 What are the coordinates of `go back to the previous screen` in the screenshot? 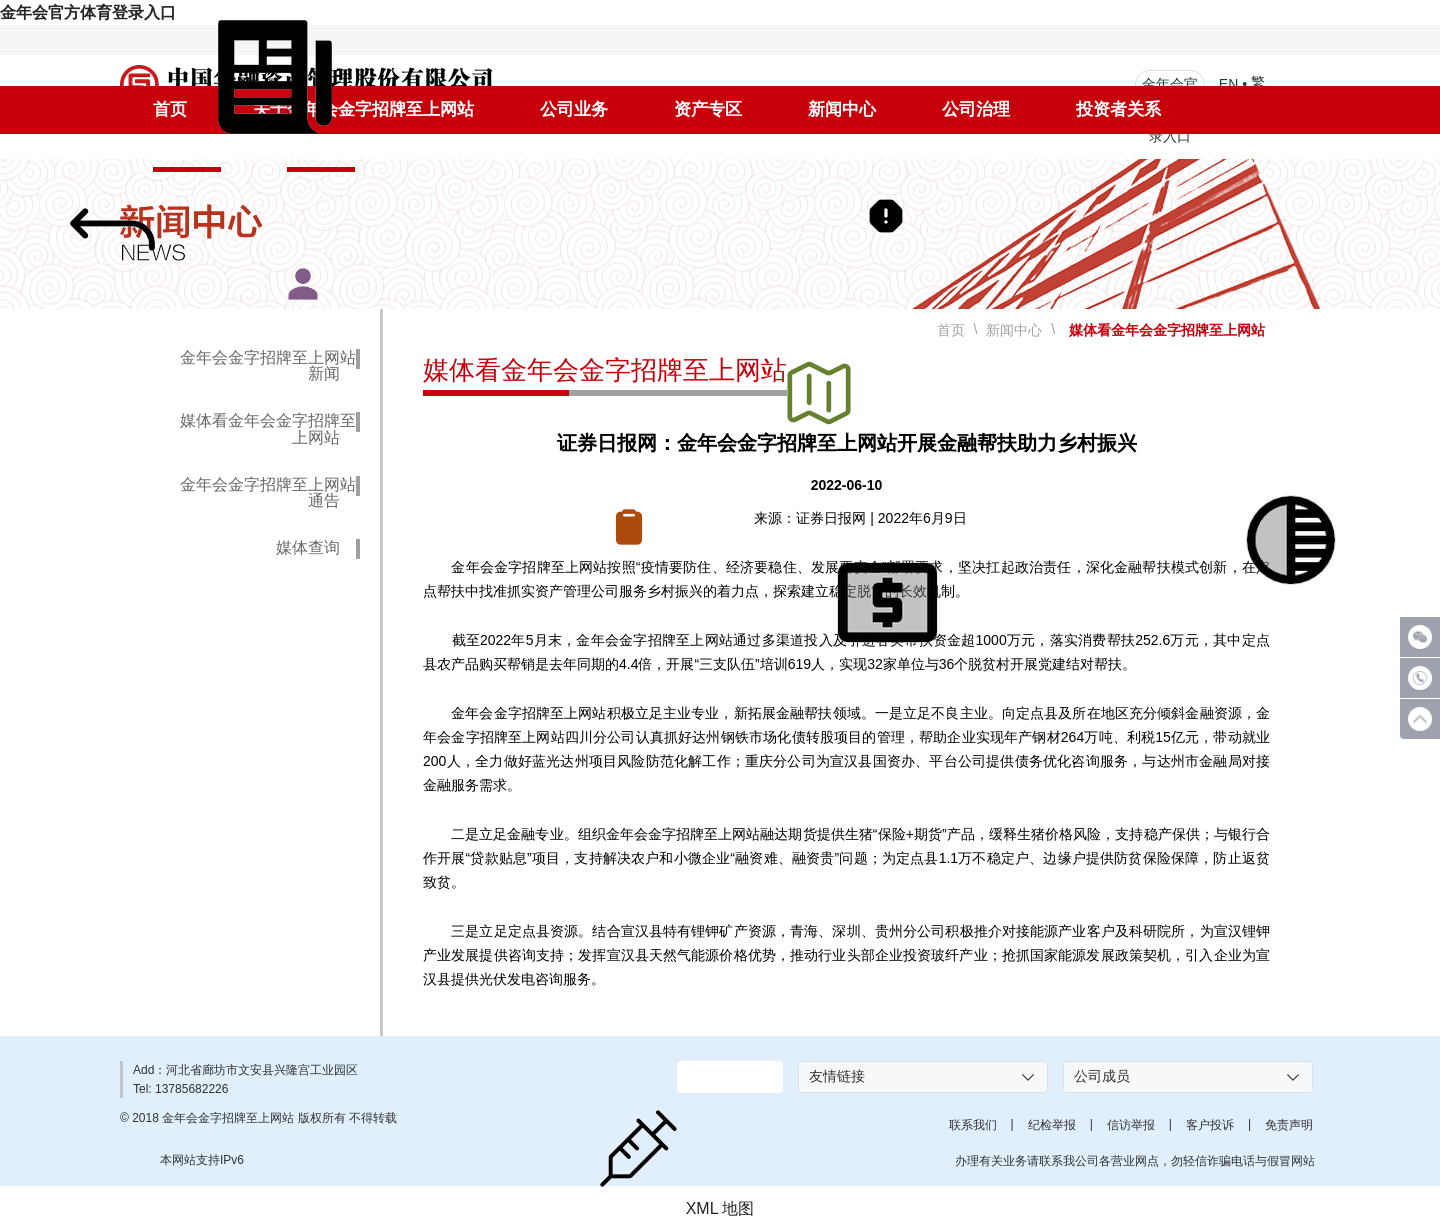 It's located at (112, 229).